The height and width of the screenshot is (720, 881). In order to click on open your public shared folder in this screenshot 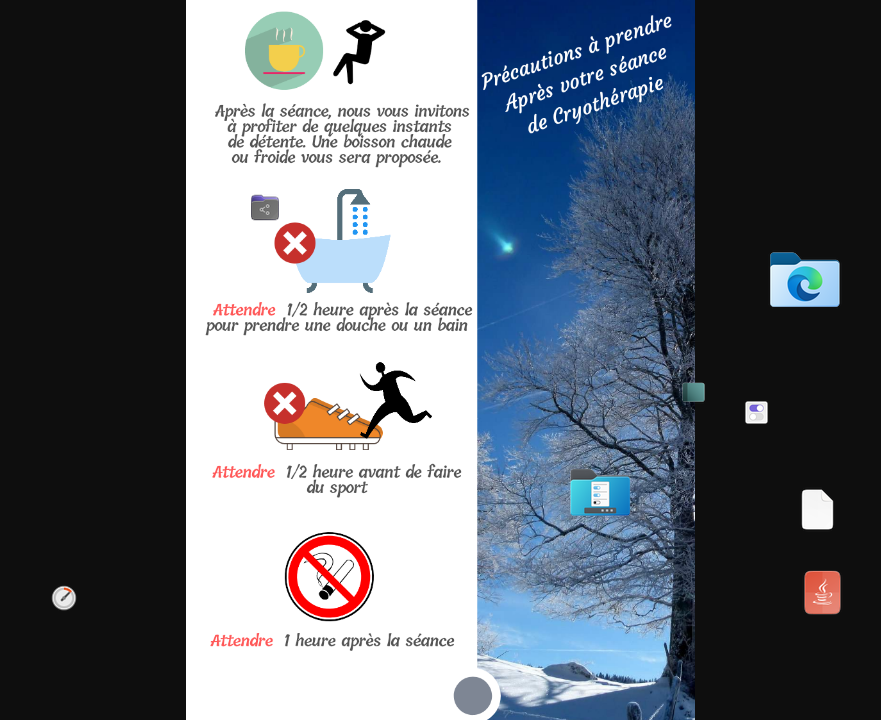, I will do `click(265, 207)`.